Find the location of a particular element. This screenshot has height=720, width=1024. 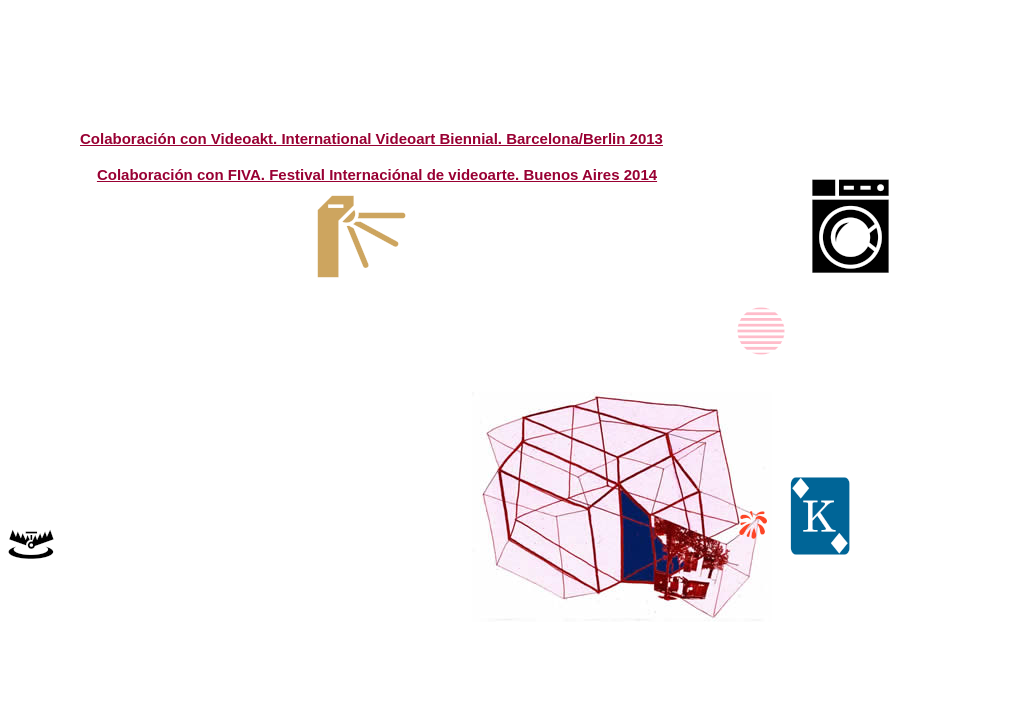

trap or hazard indicator in a game interface is located at coordinates (31, 539).